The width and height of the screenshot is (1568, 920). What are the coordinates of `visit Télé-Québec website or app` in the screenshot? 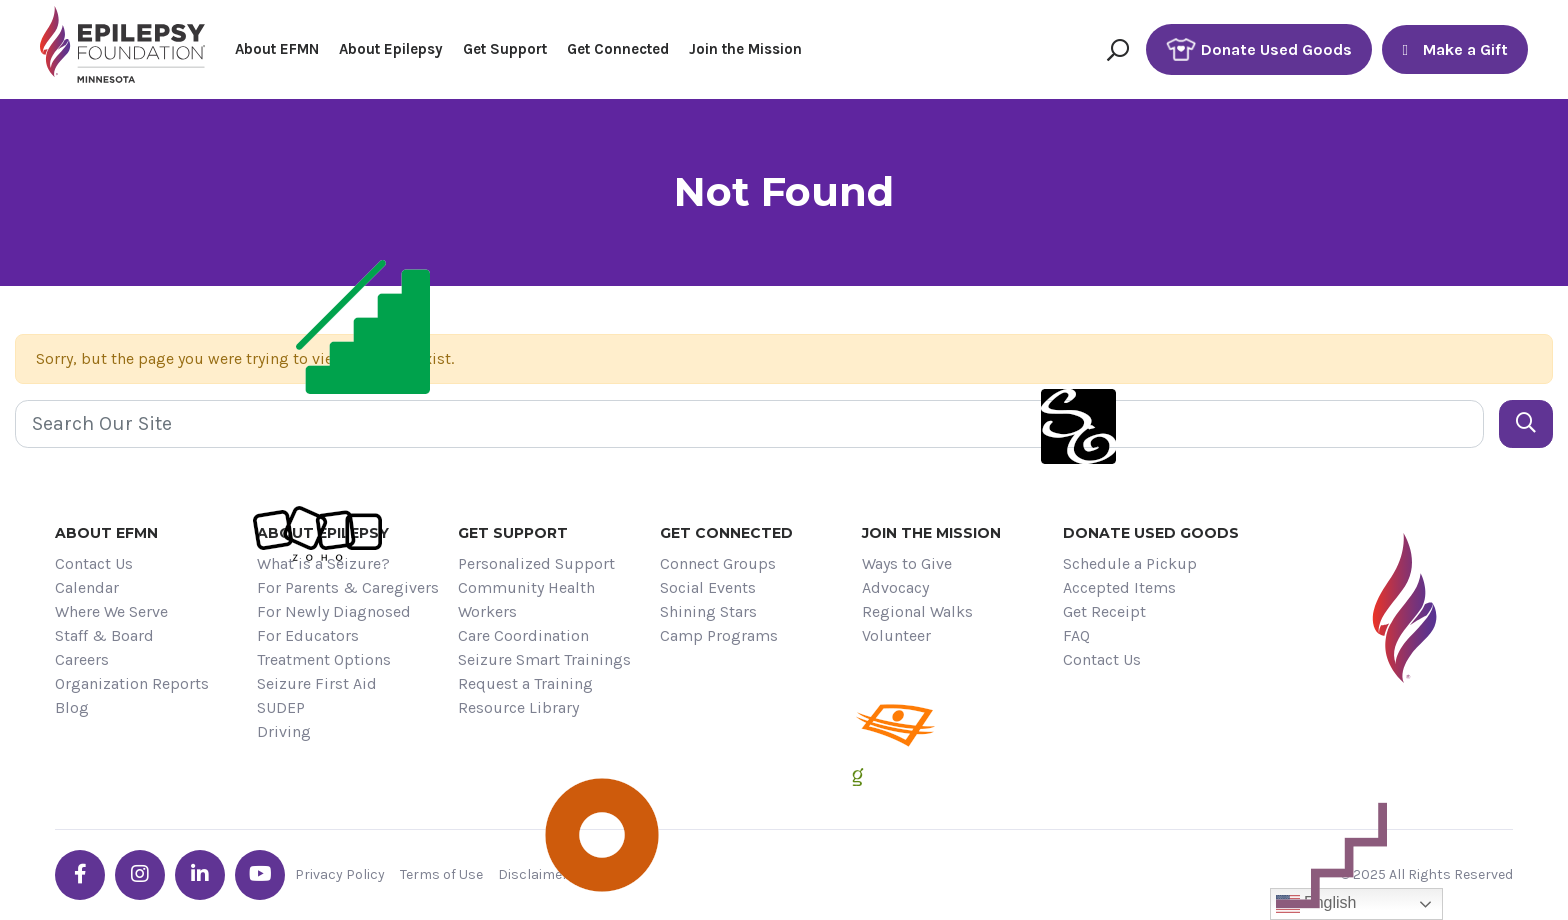 It's located at (895, 725).